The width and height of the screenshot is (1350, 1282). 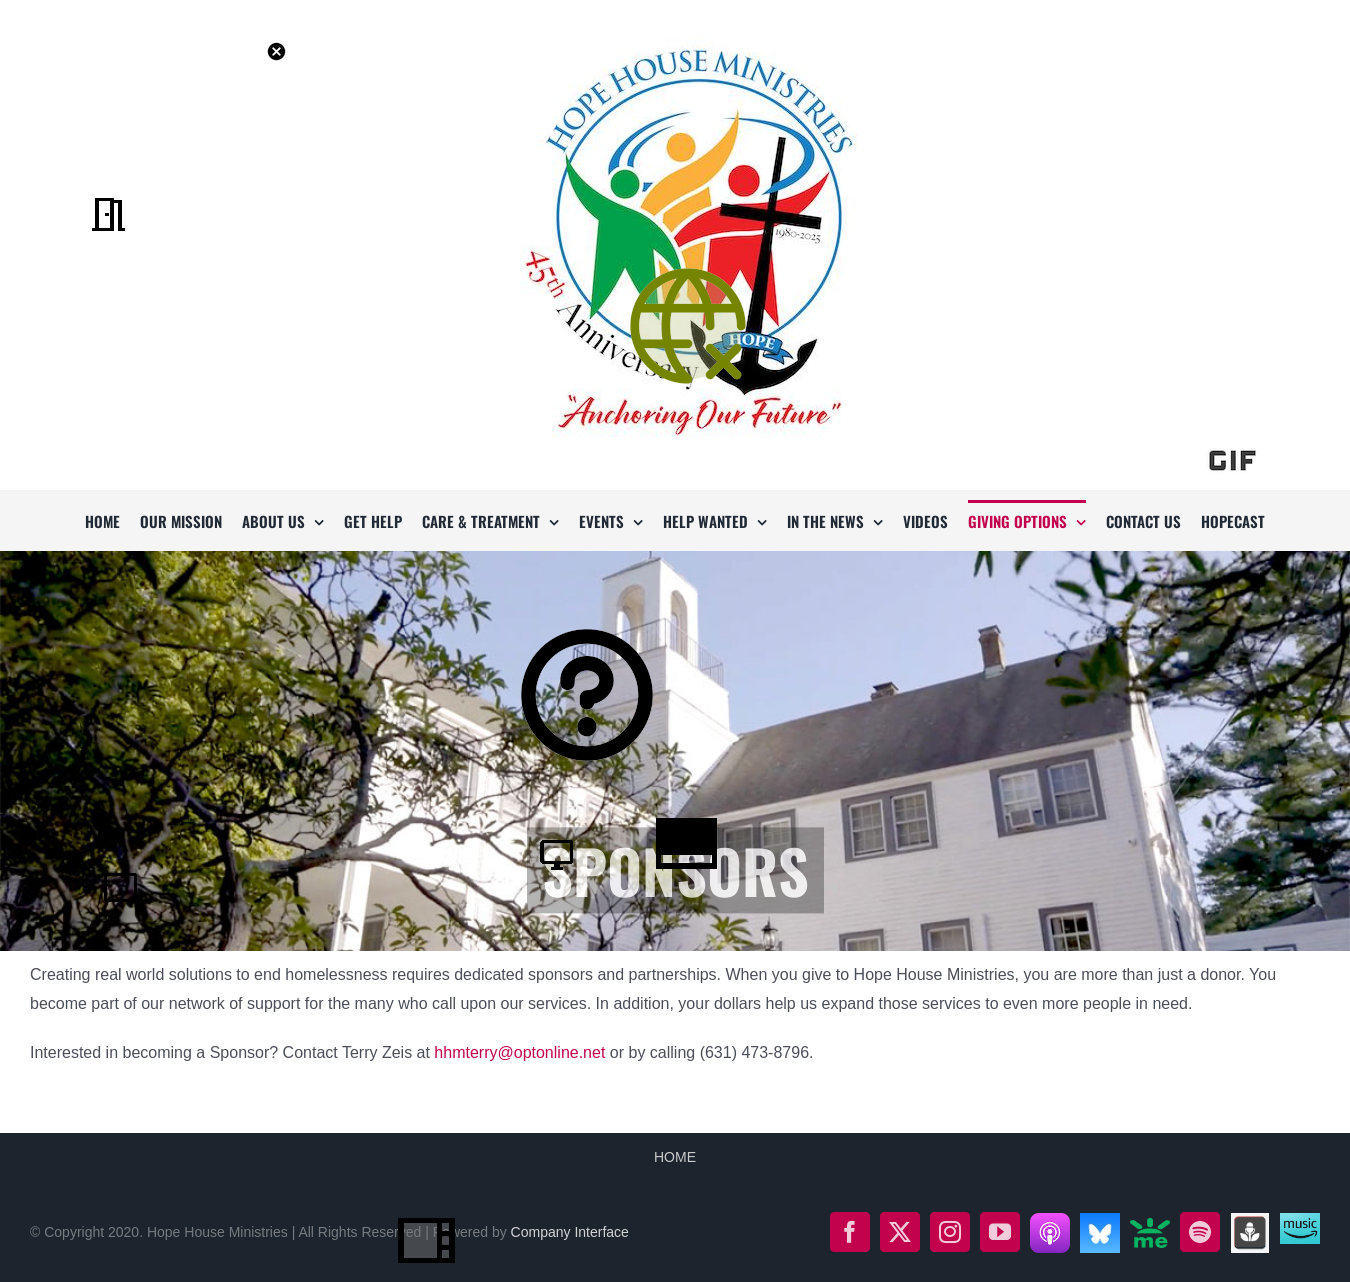 I want to click on cancel or close the current action, so click(x=276, y=51).